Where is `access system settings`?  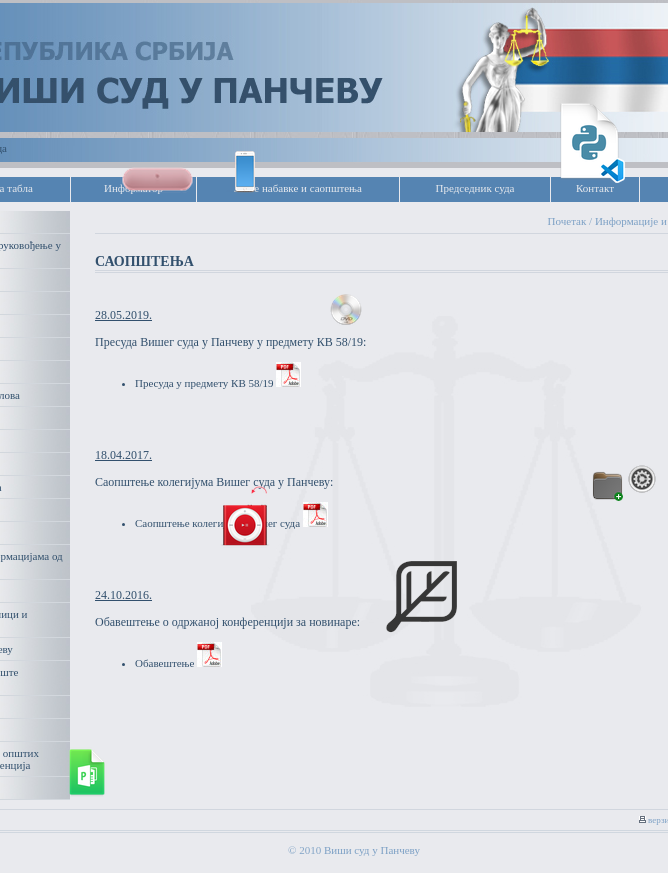
access system settings is located at coordinates (642, 479).